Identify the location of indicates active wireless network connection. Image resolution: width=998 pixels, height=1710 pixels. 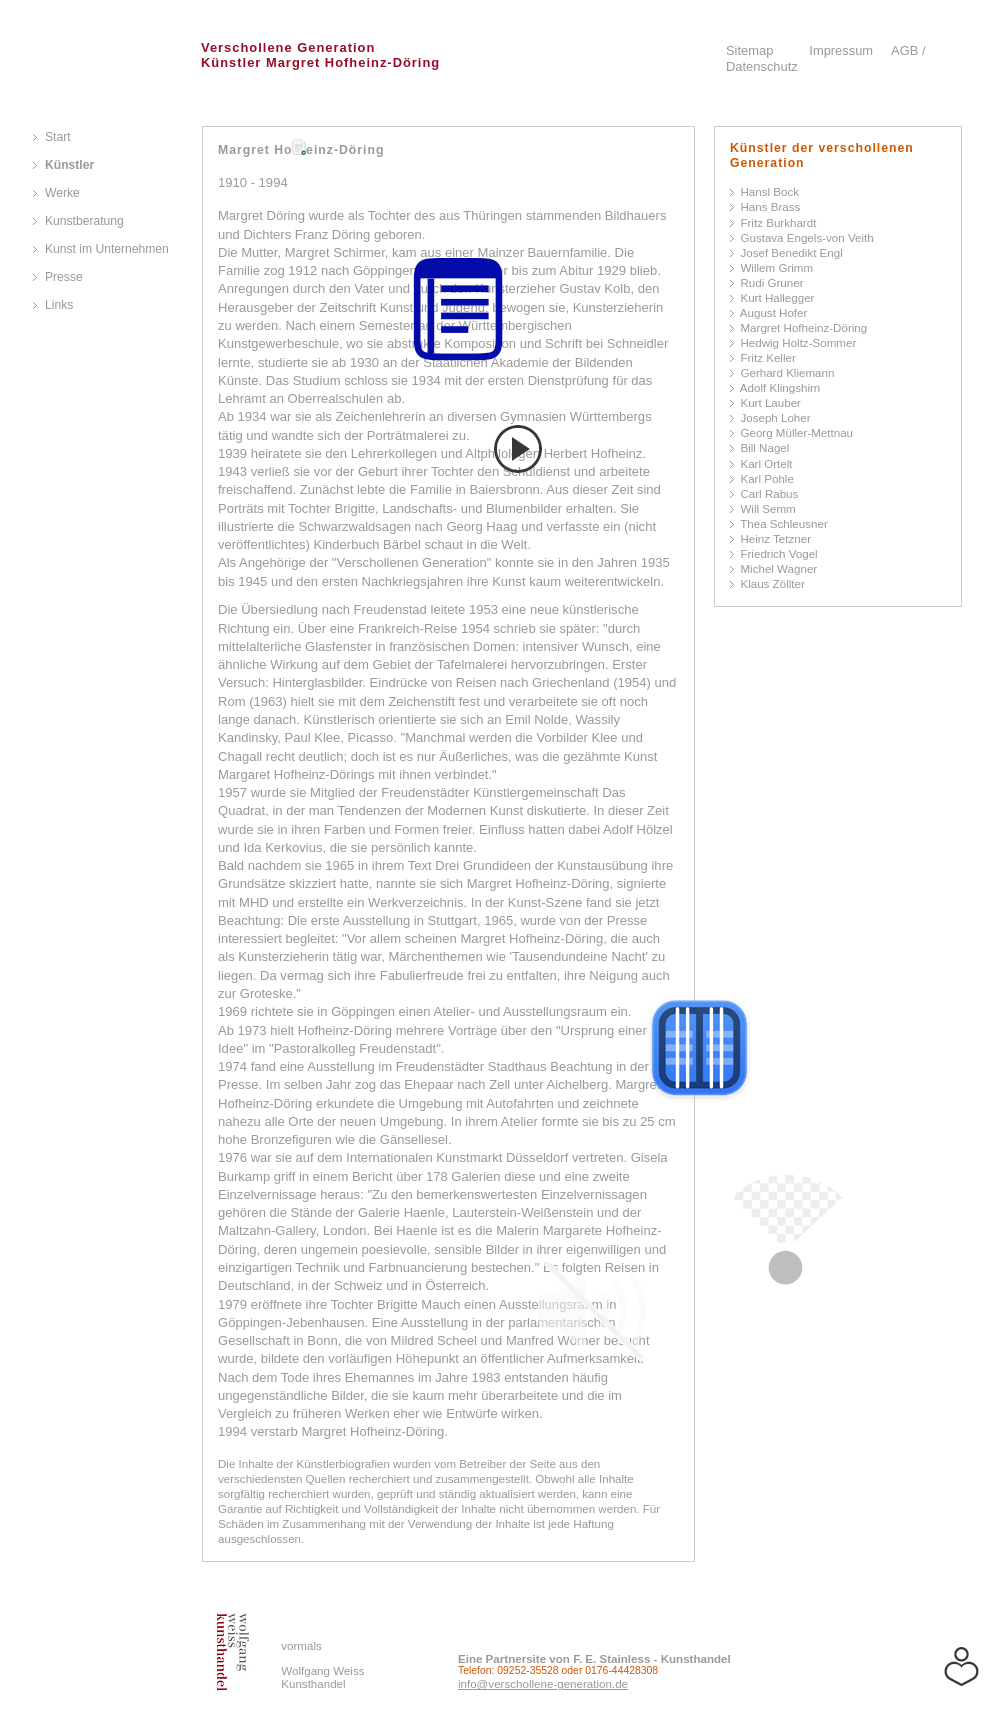
(785, 1225).